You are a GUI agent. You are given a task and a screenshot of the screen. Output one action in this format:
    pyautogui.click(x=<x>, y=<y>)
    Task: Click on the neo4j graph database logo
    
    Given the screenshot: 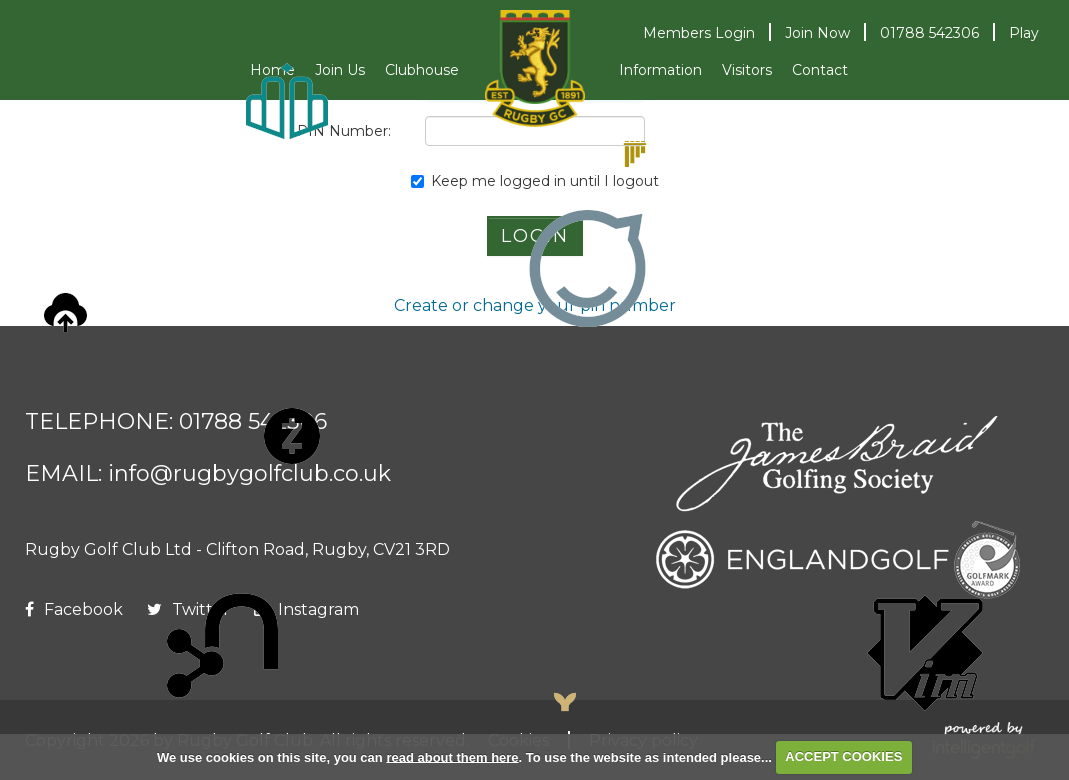 What is the action you would take?
    pyautogui.click(x=222, y=645)
    